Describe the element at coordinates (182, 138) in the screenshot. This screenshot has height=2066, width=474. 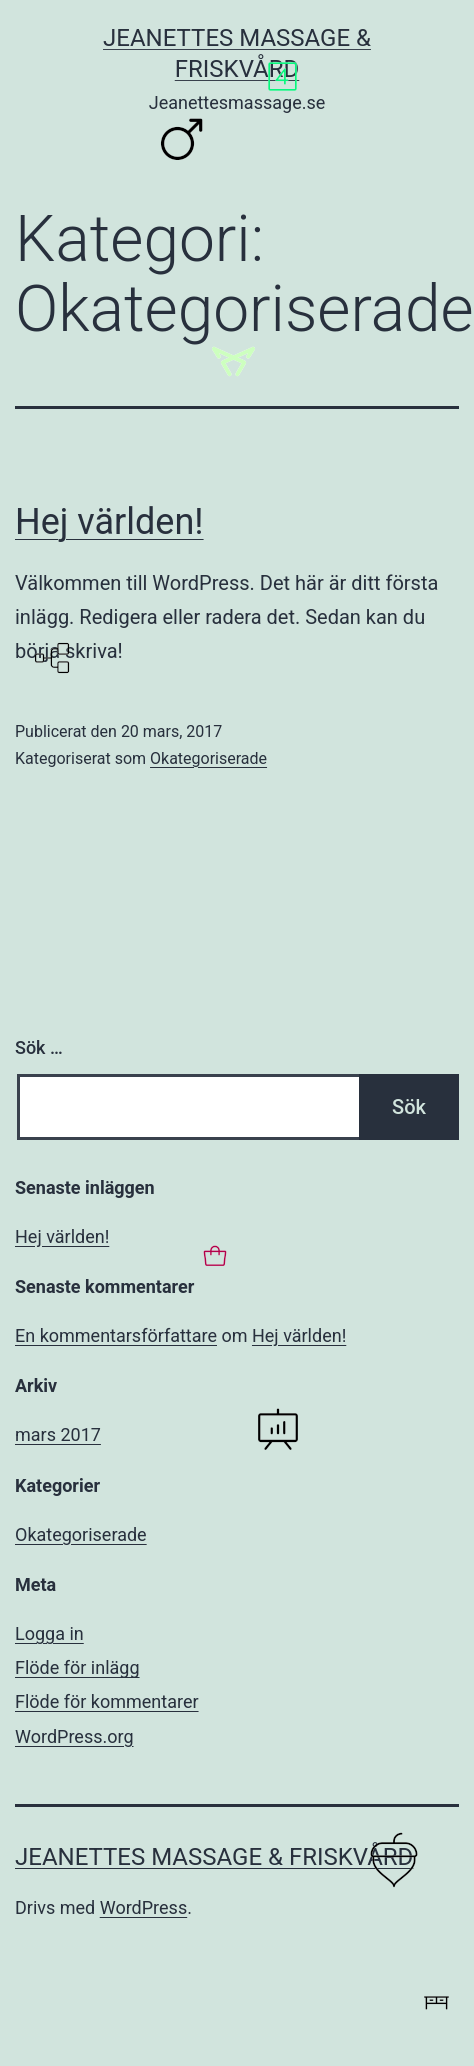
I see `indicates male gender selection` at that location.